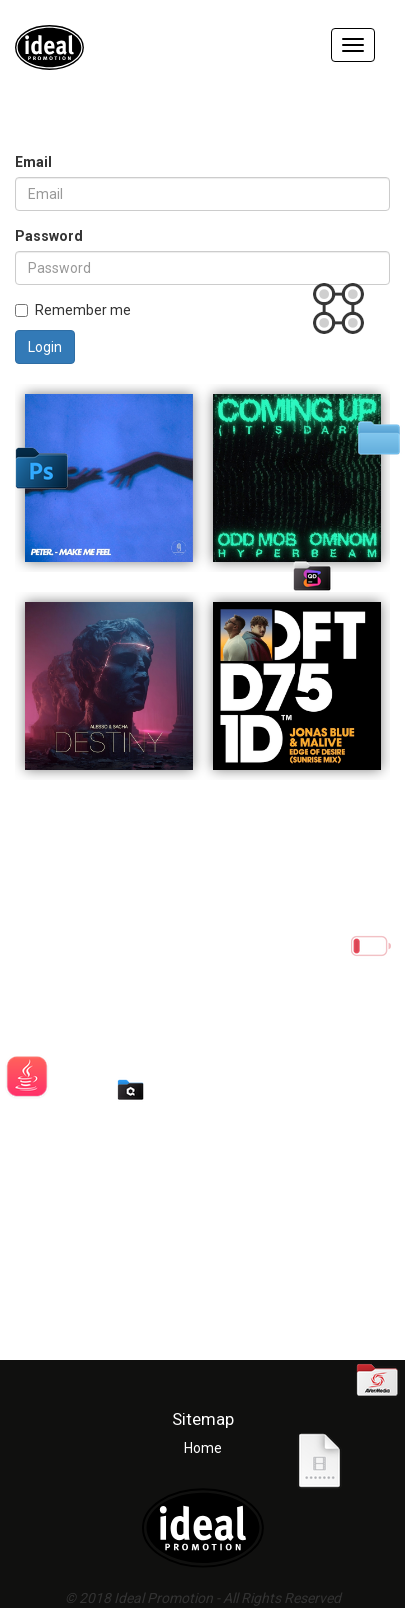  Describe the element at coordinates (319, 1461) in the screenshot. I see `a subtitle file (.srt) for video content` at that location.